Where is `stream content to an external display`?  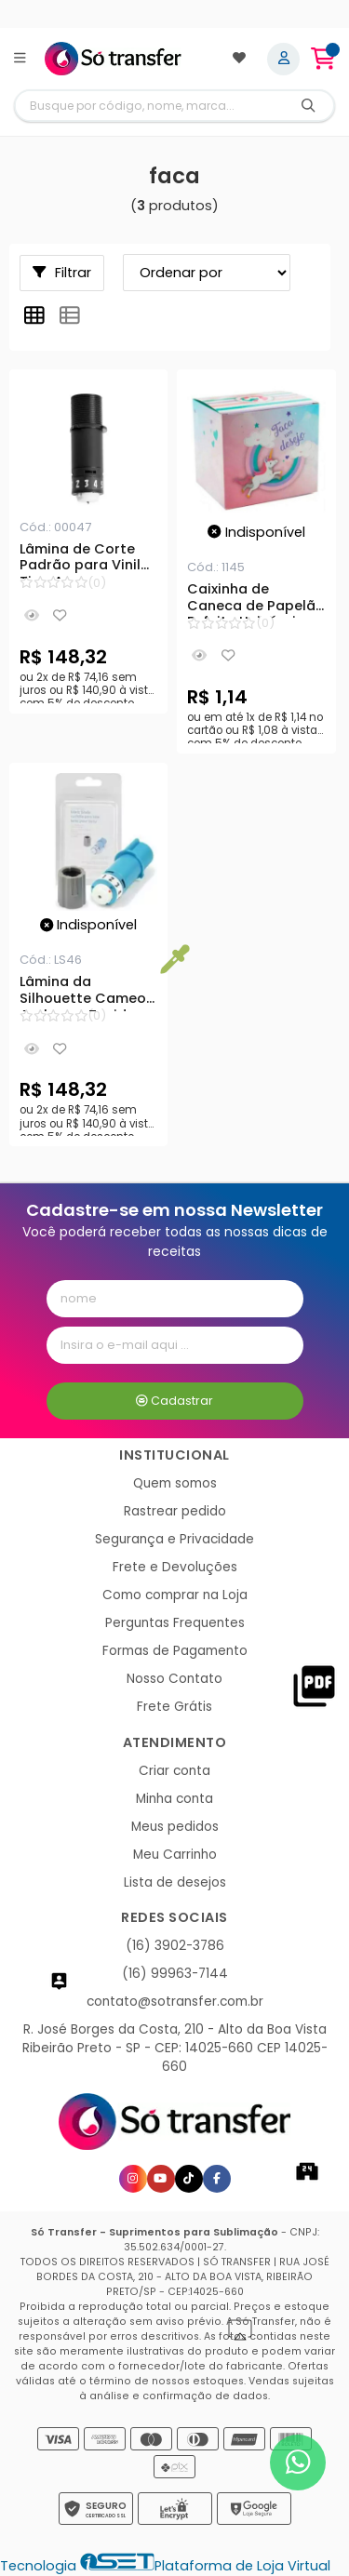 stream content to an external display is located at coordinates (240, 2329).